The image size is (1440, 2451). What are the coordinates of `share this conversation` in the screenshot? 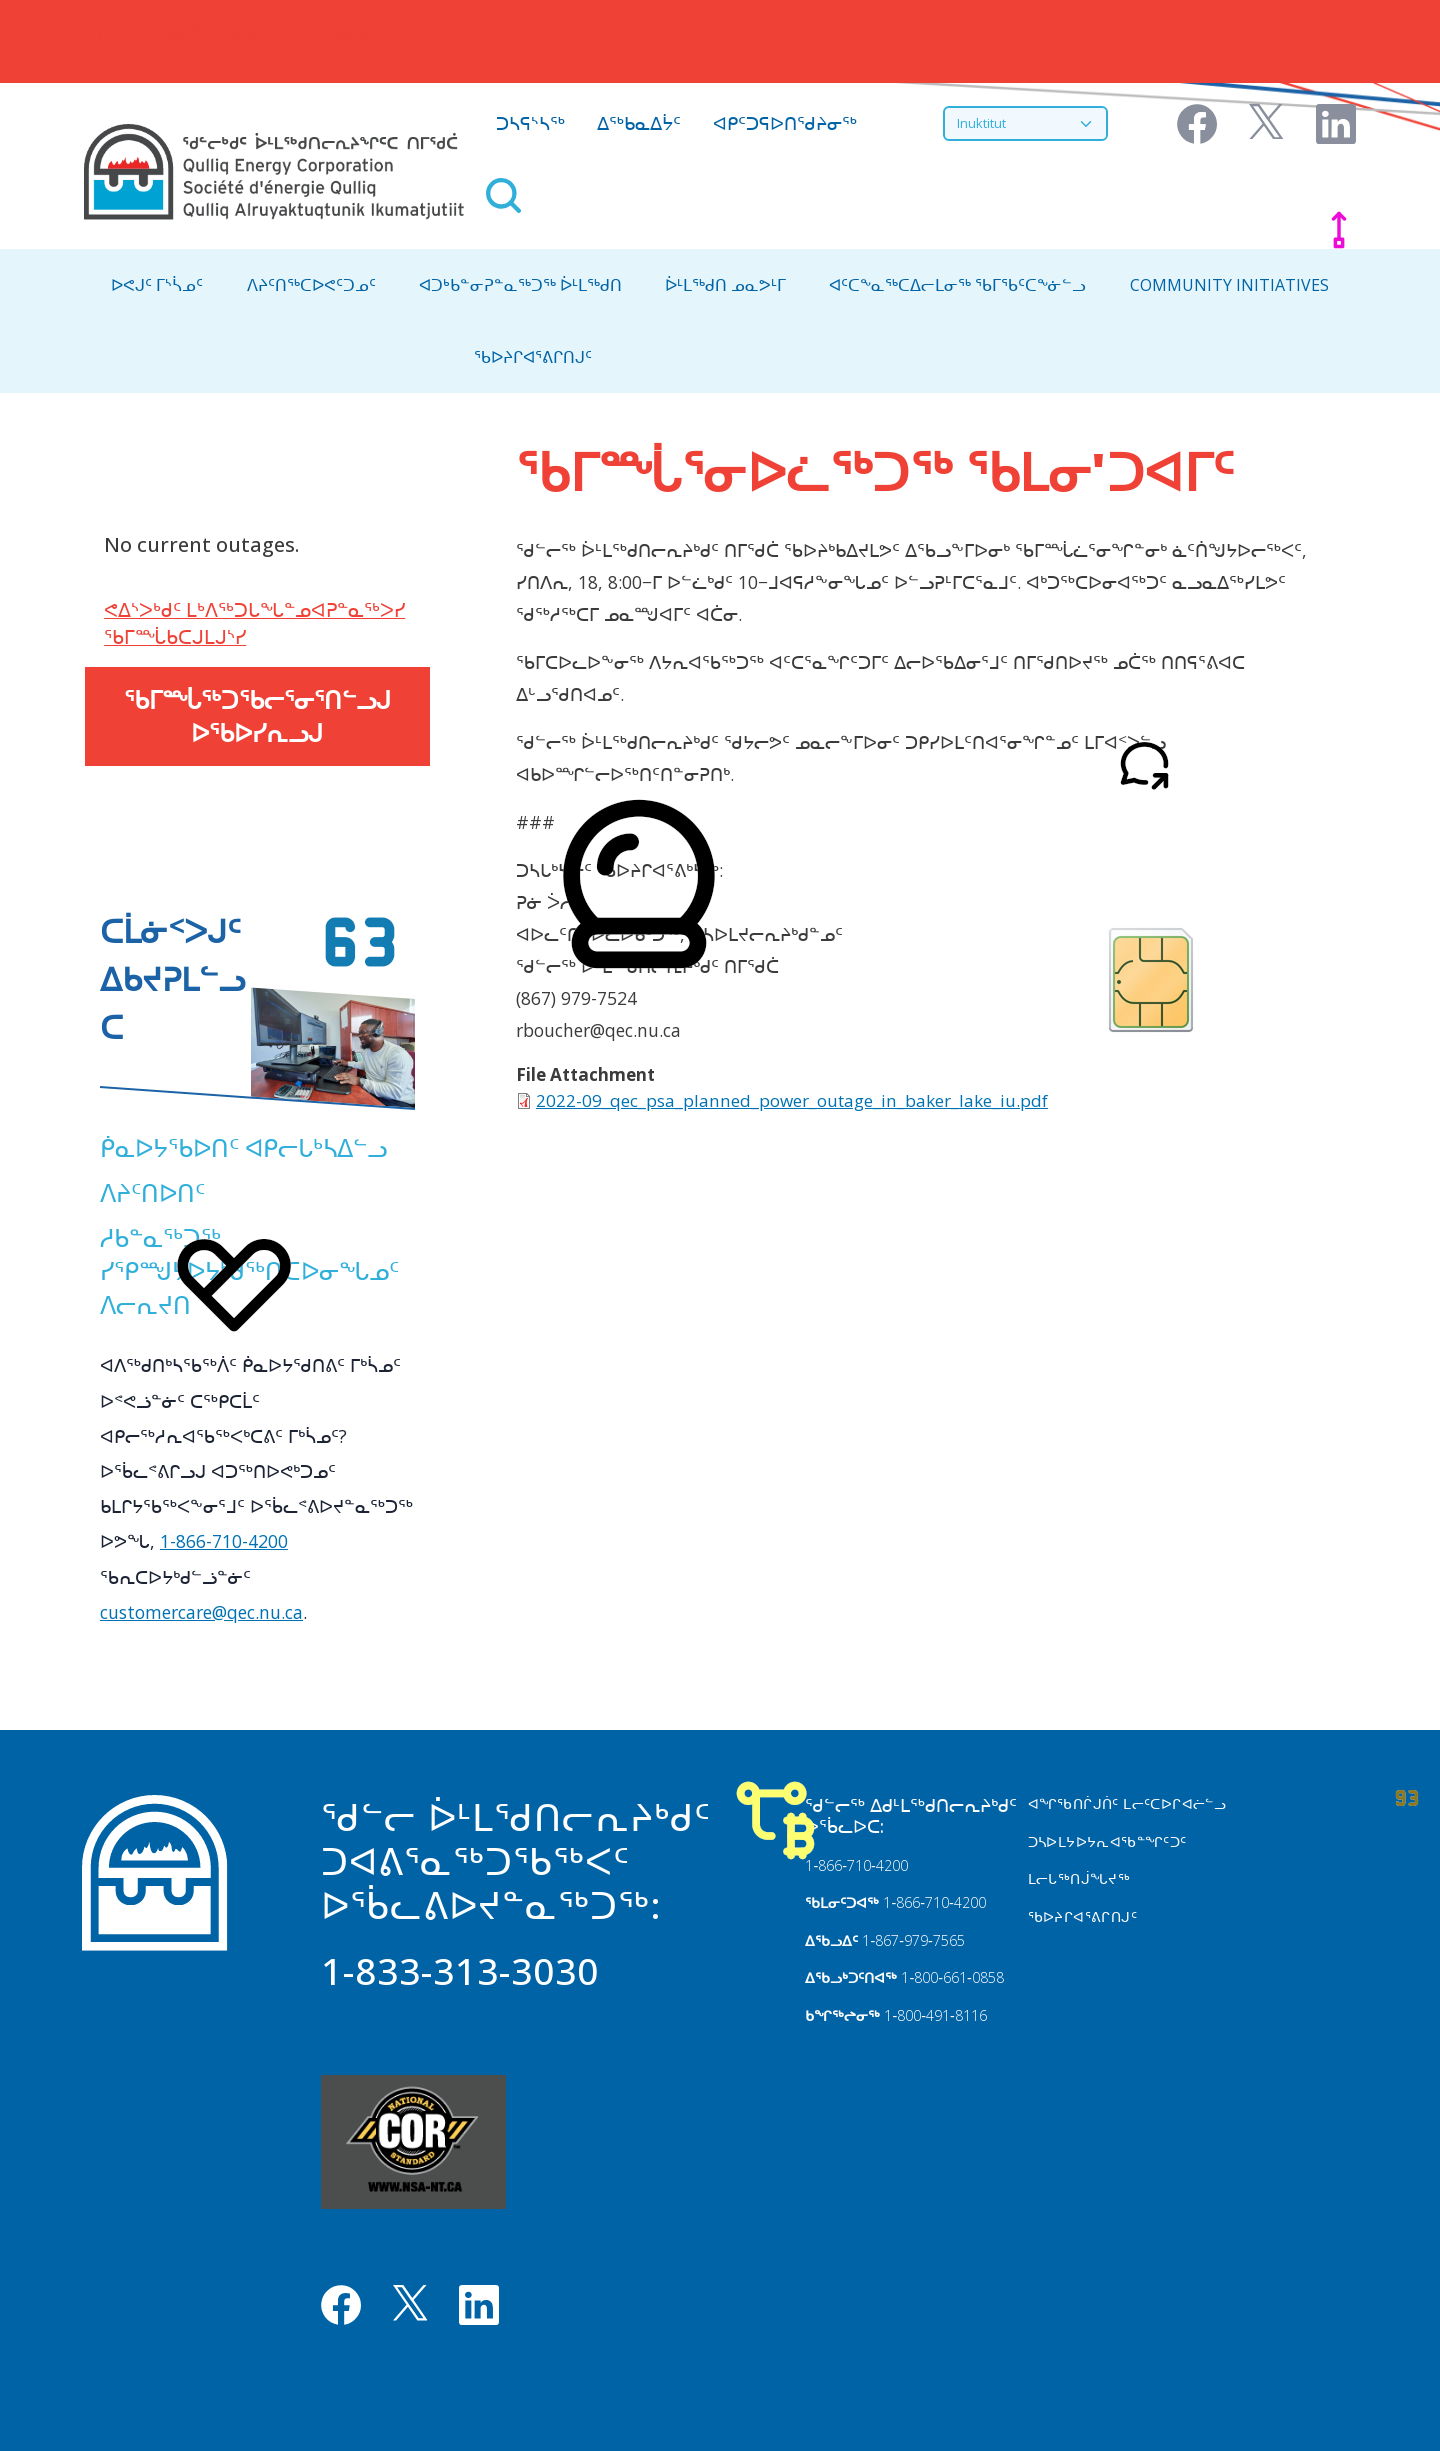 It's located at (1144, 763).